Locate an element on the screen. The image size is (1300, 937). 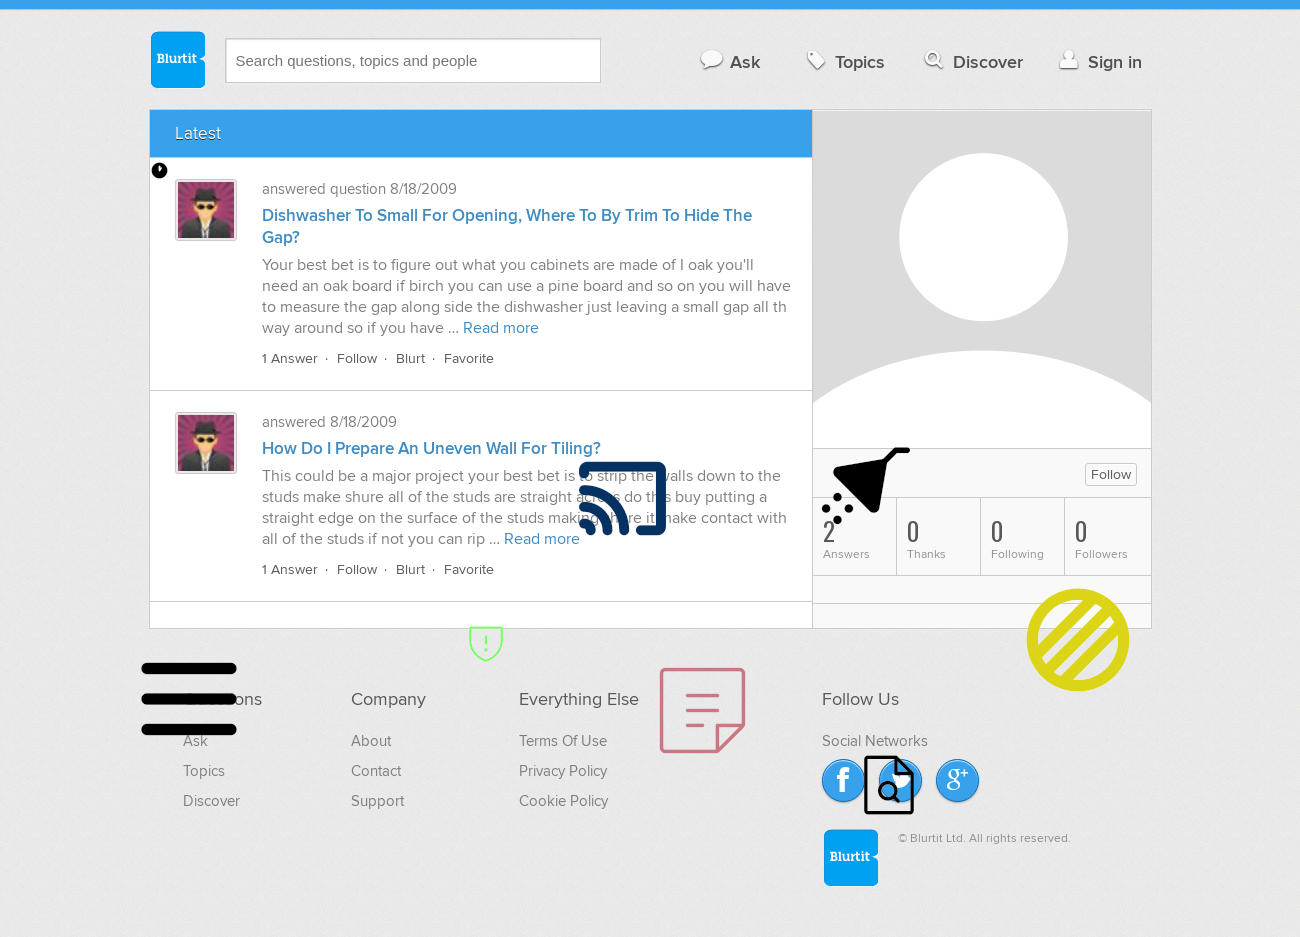
filter or sort content is located at coordinates (864, 481).